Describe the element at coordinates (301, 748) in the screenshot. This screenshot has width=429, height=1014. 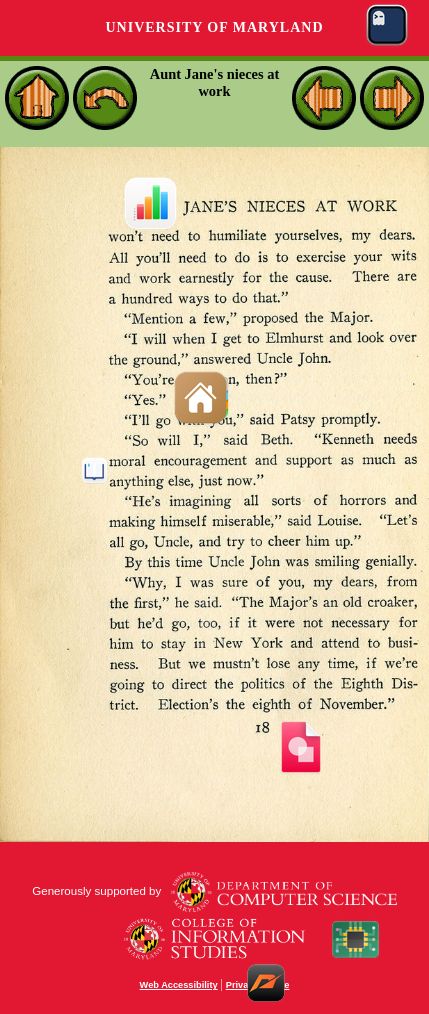
I see `a google drawings file` at that location.